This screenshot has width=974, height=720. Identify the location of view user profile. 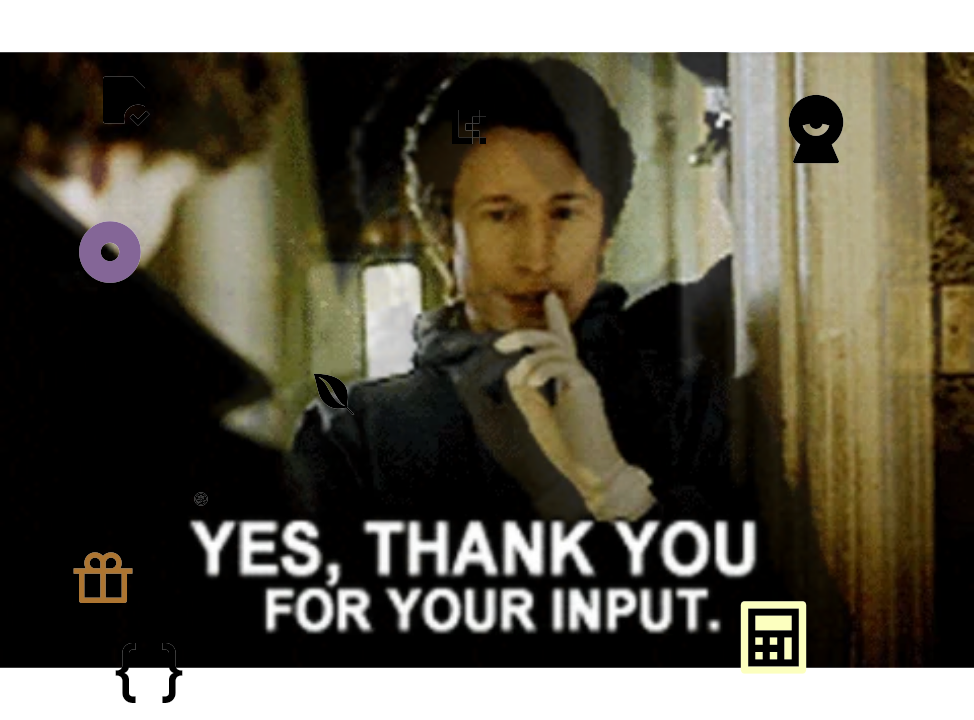
(816, 129).